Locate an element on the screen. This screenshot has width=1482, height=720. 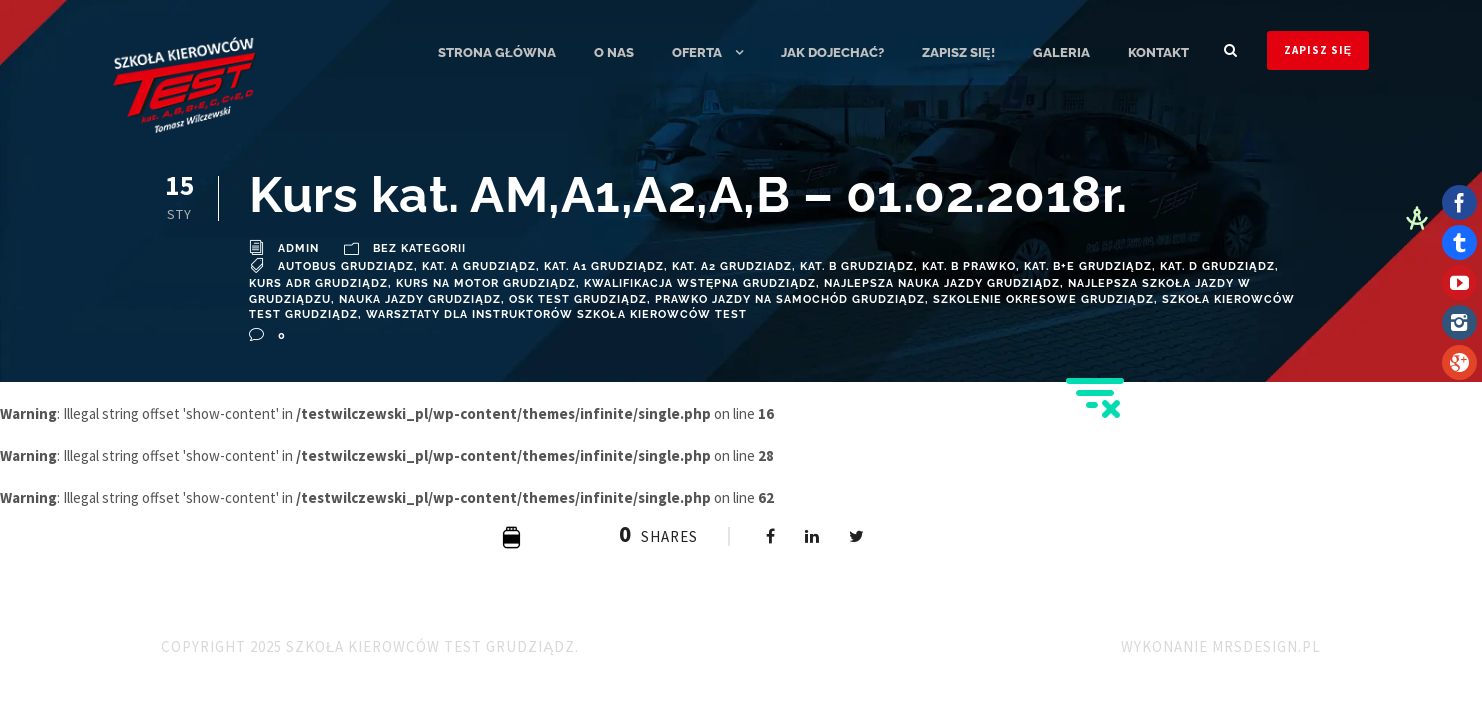
clear all active filters is located at coordinates (1095, 391).